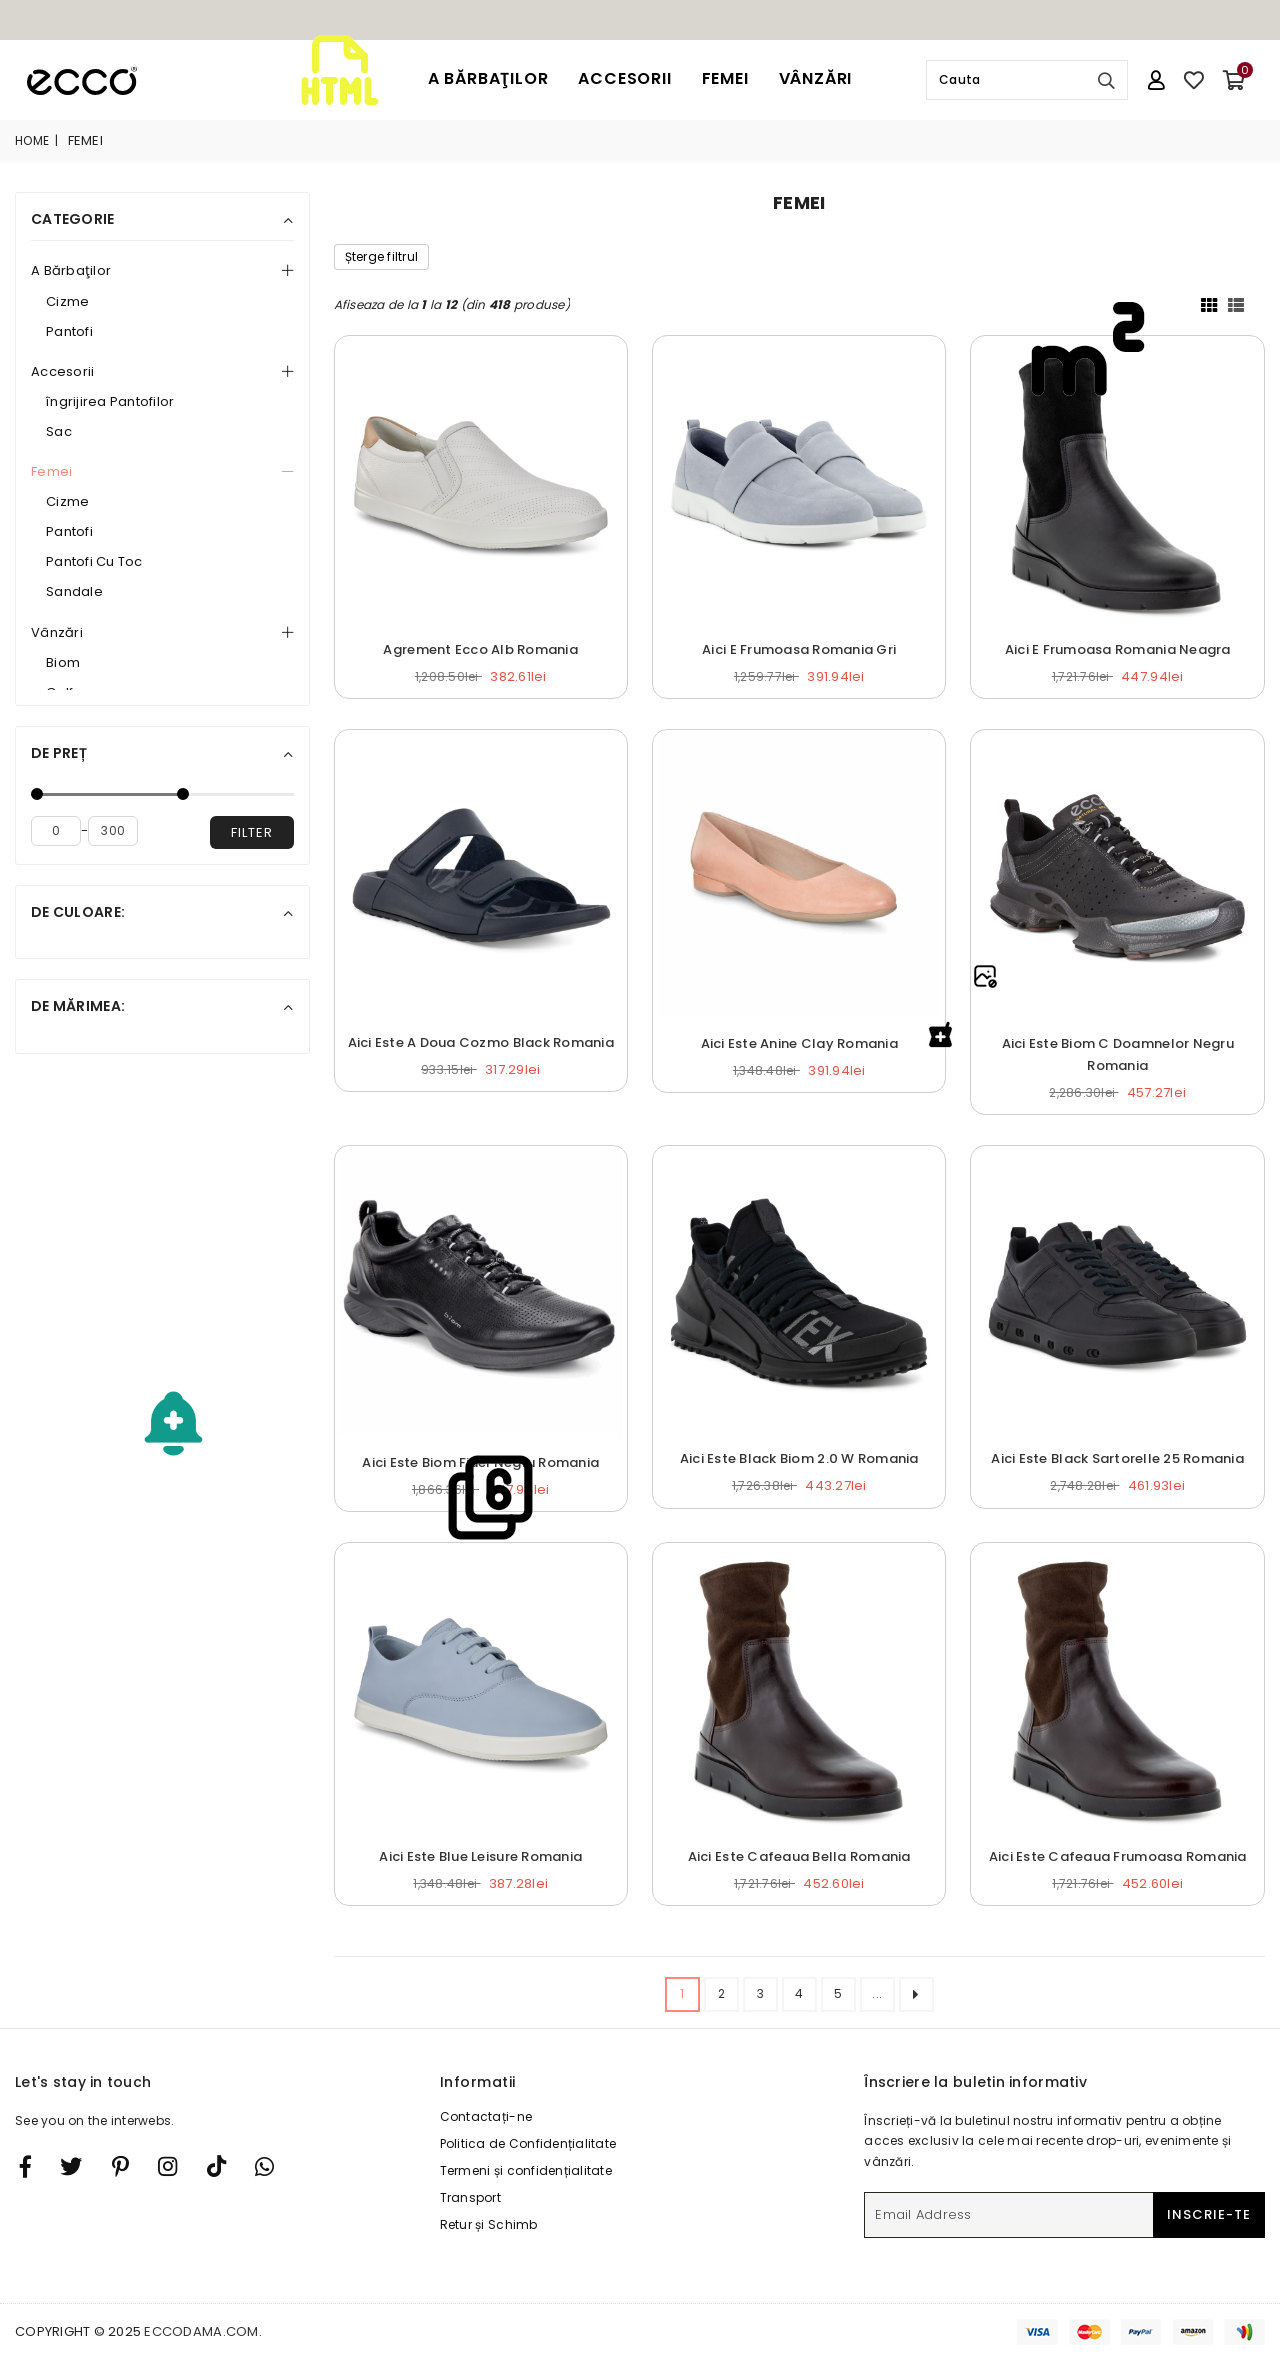 This screenshot has width=1280, height=2360. What do you see at coordinates (940, 1035) in the screenshot?
I see `find nearby pharmacies` at bounding box center [940, 1035].